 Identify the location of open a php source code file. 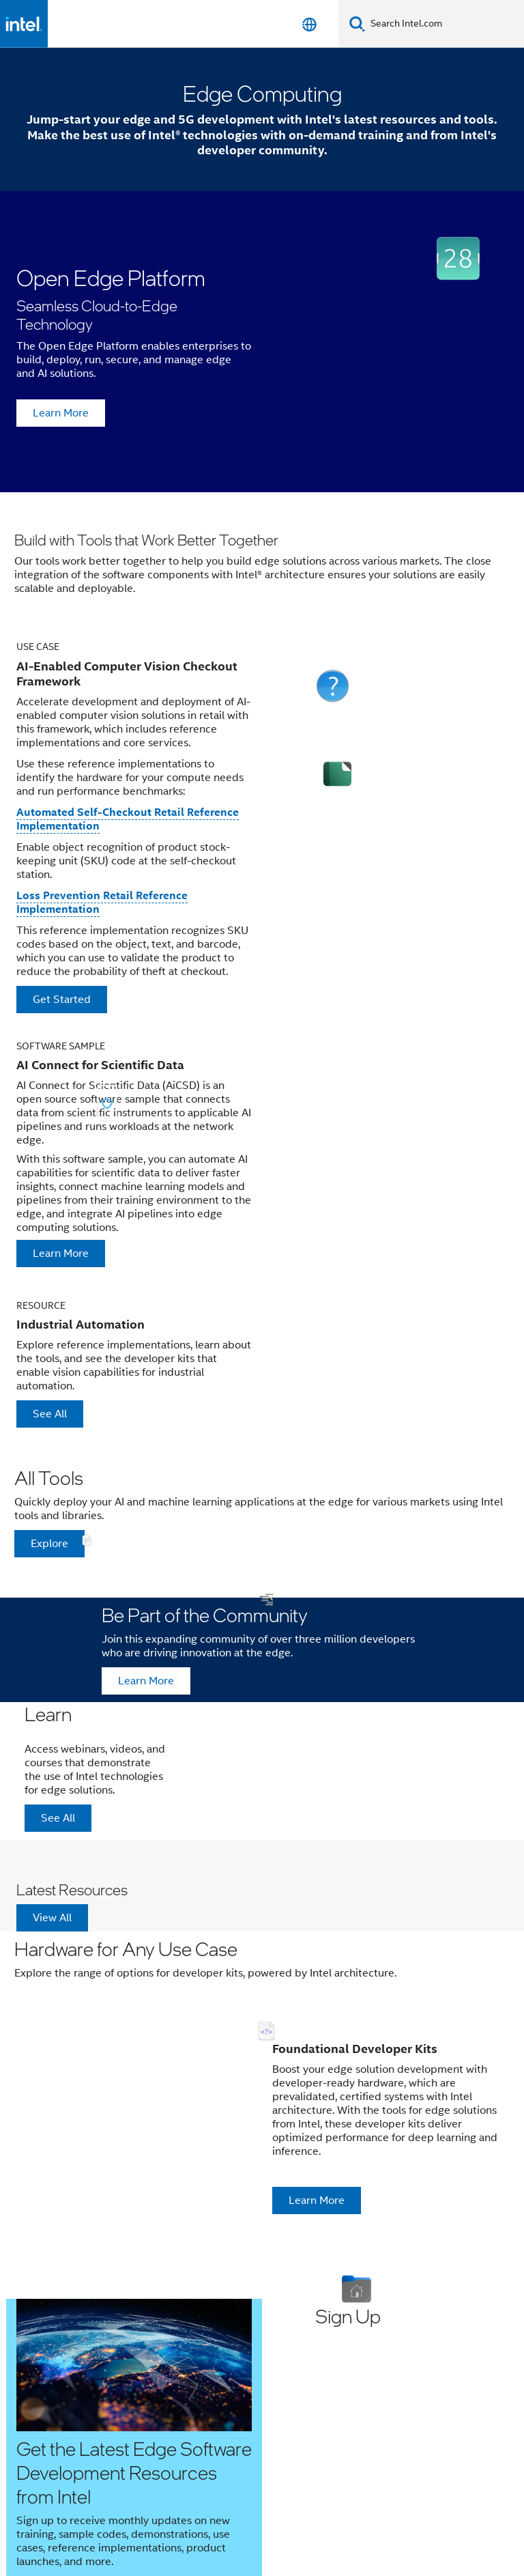
(266, 2030).